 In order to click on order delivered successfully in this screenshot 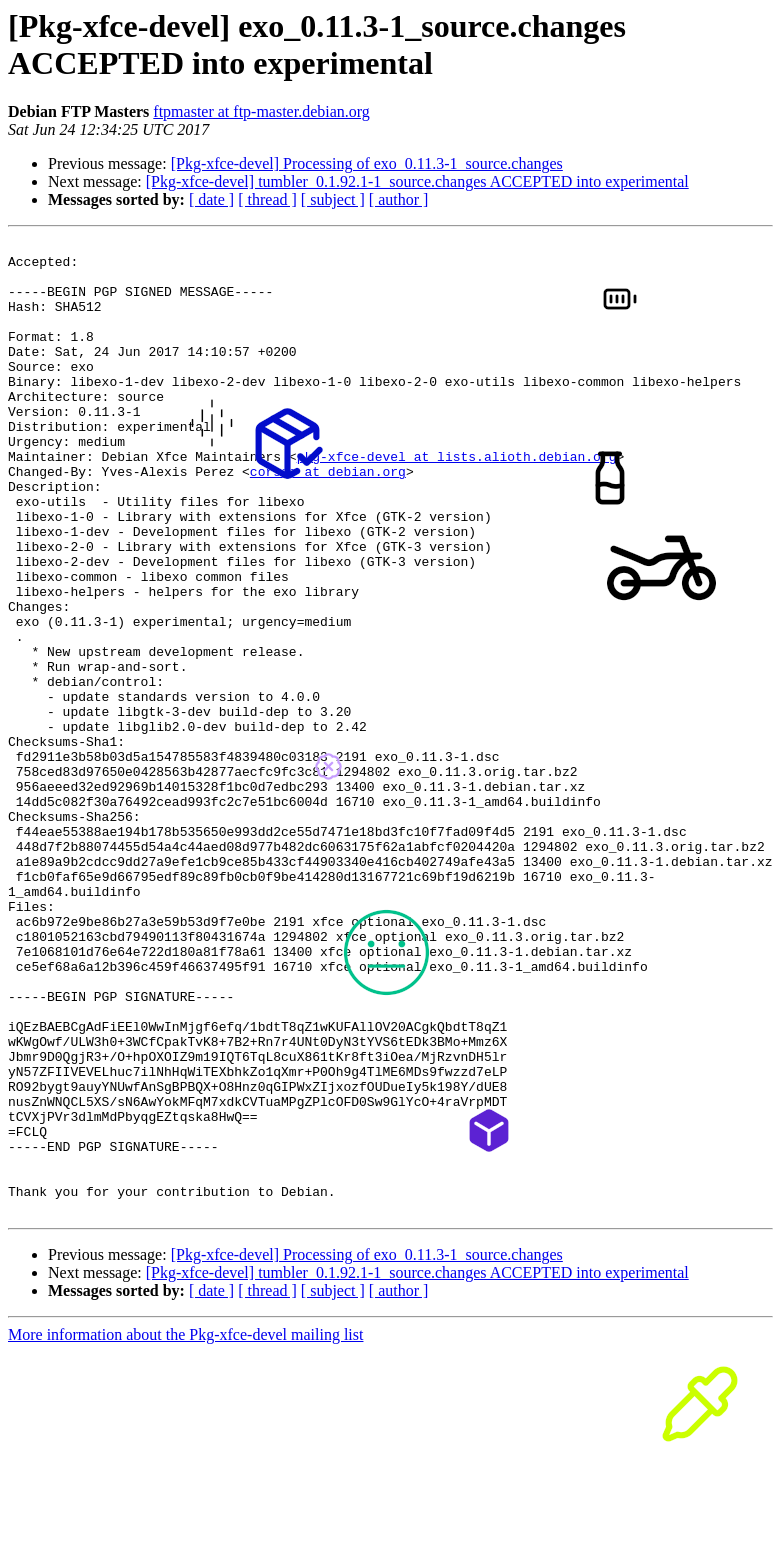, I will do `click(287, 443)`.